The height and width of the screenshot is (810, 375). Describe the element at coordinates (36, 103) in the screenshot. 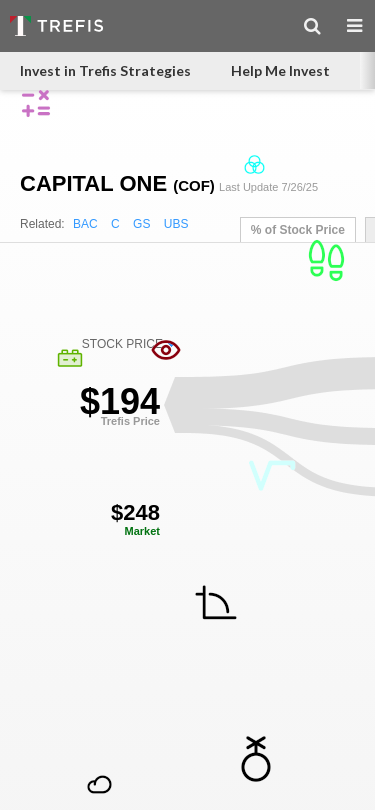

I see `open calculator` at that location.